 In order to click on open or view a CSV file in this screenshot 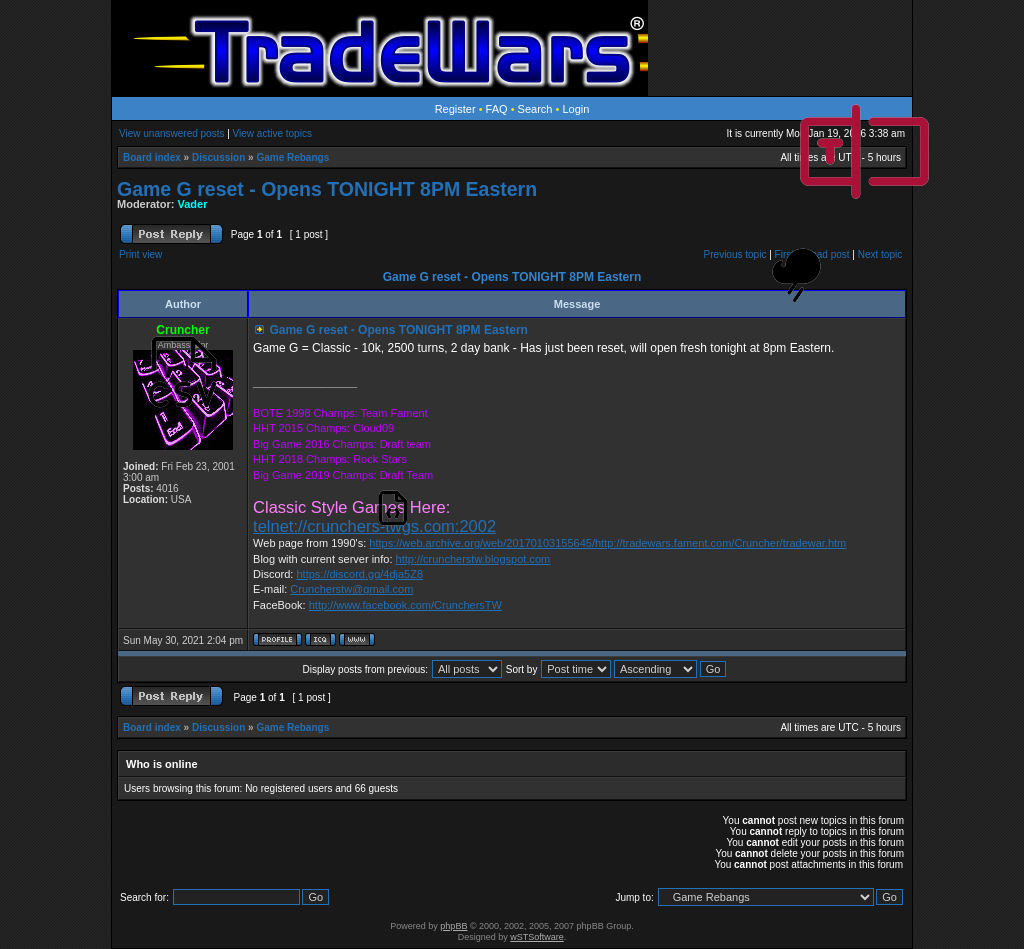, I will do `click(184, 375)`.